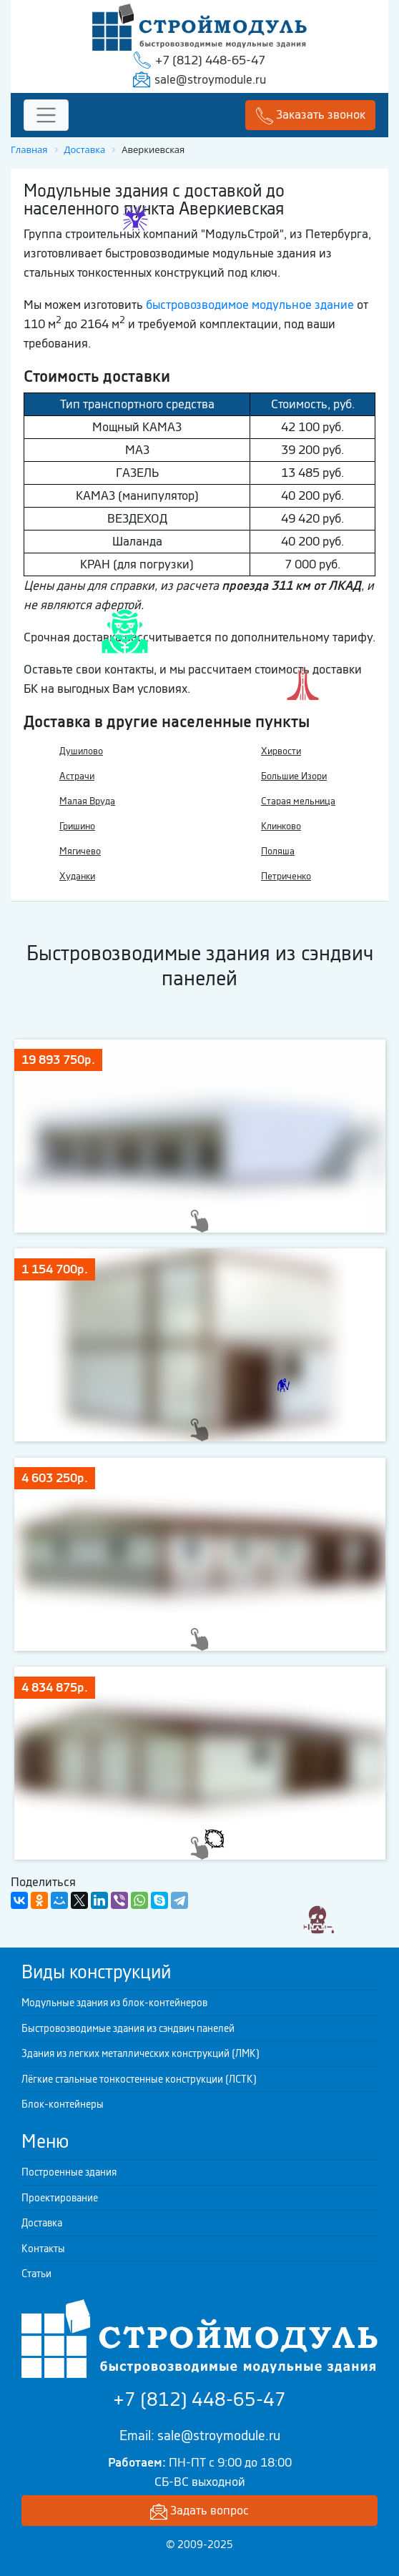 This screenshot has height=2576, width=399. Describe the element at coordinates (318, 1920) in the screenshot. I see `indicates lethal injection or poison hazard` at that location.